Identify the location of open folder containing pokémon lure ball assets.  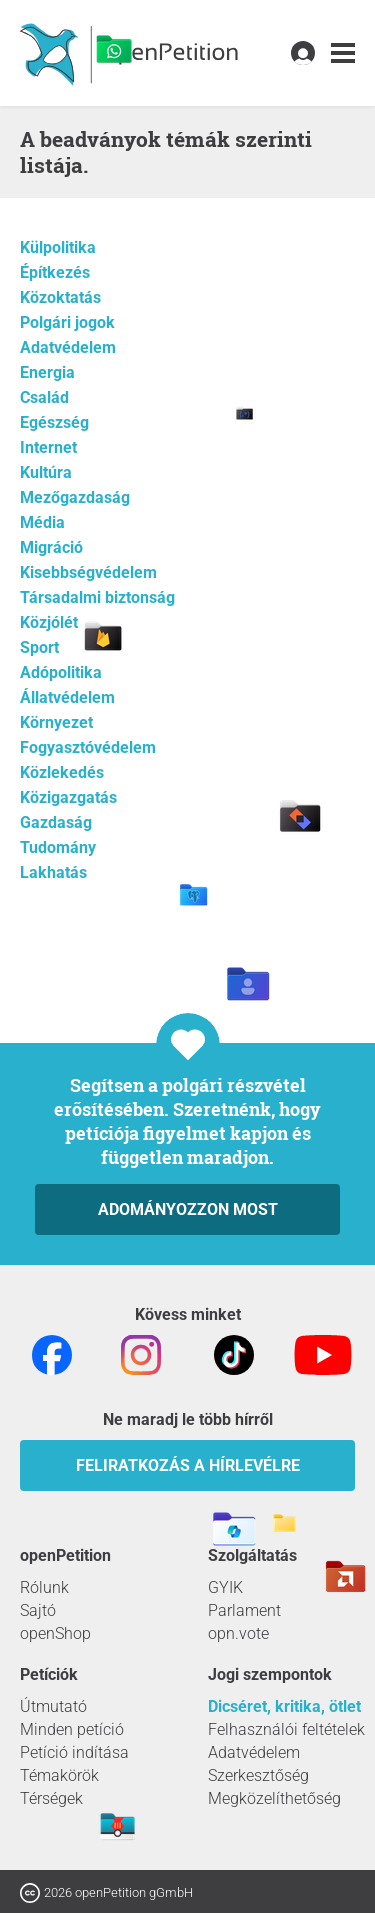
(117, 1827).